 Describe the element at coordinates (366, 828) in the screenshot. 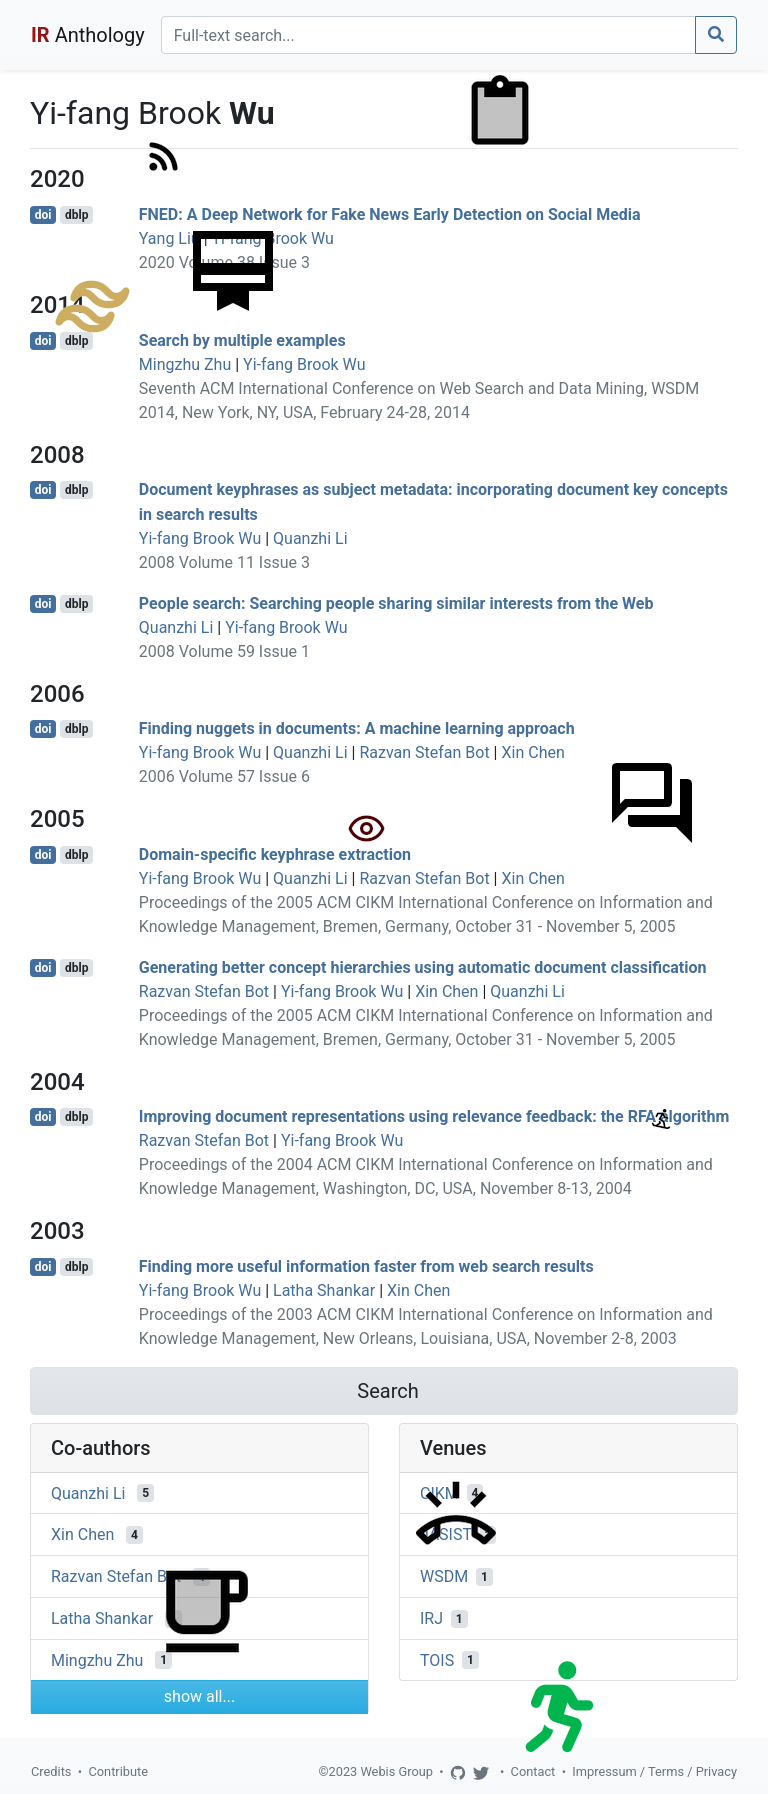

I see `view or preview content` at that location.